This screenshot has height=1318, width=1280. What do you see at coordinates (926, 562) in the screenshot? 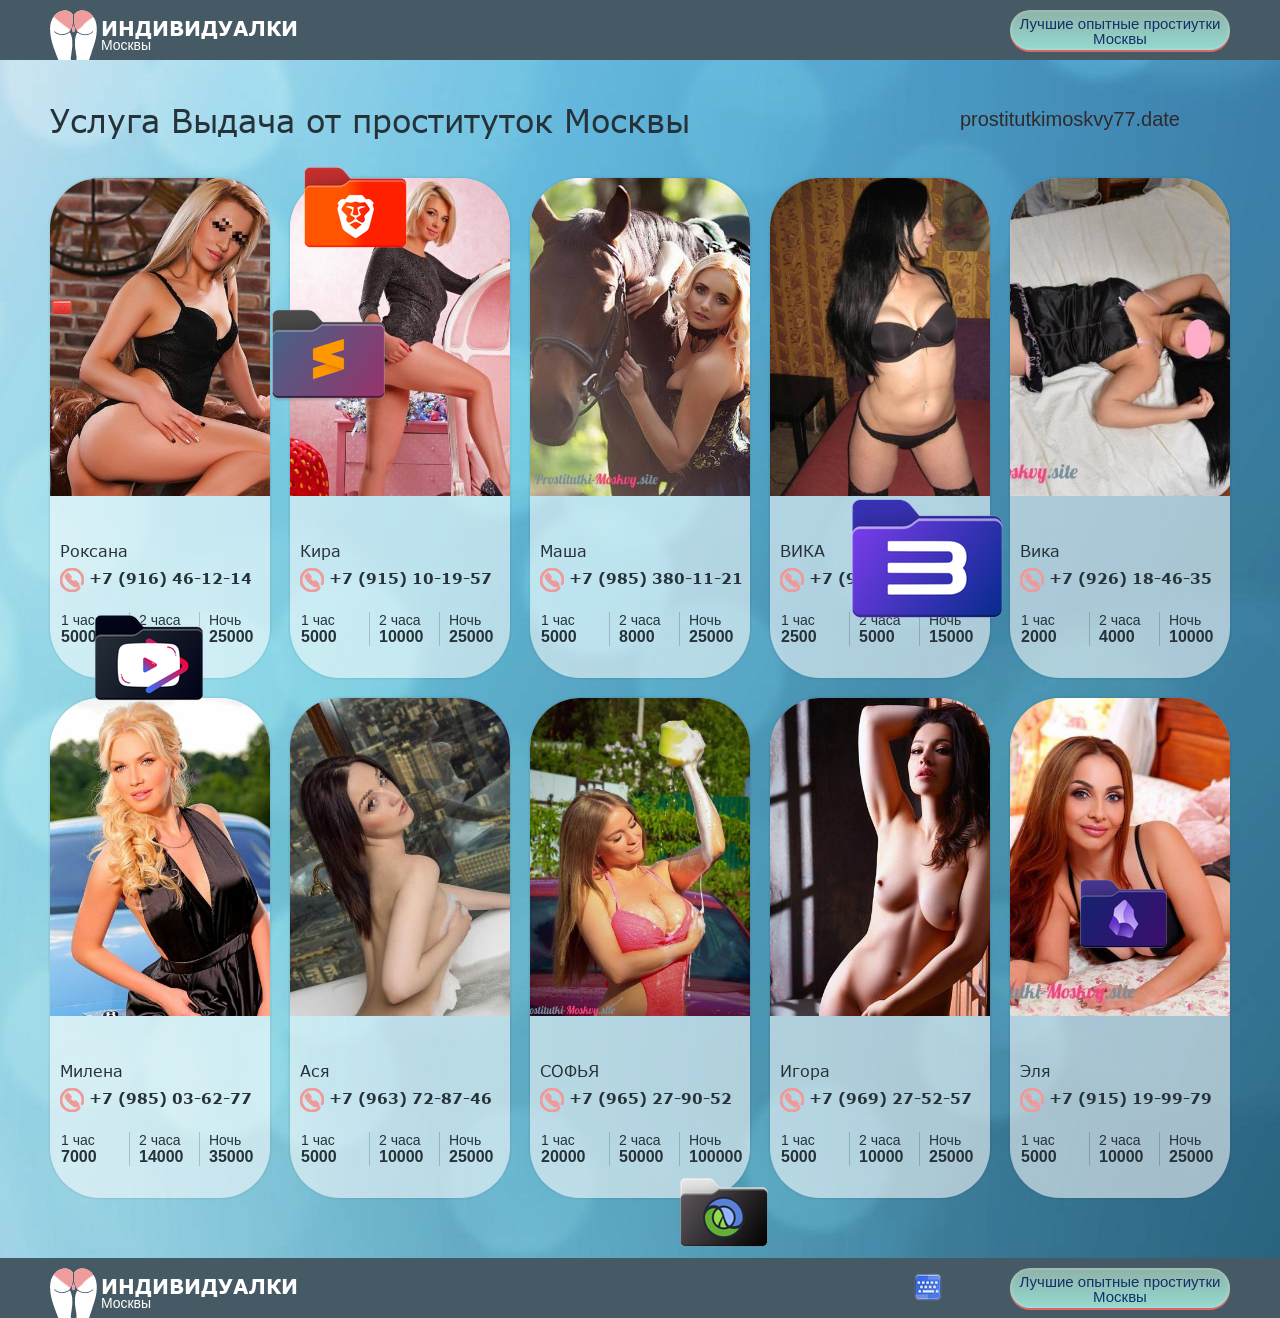
I see `rpcs3 emulator folder` at bounding box center [926, 562].